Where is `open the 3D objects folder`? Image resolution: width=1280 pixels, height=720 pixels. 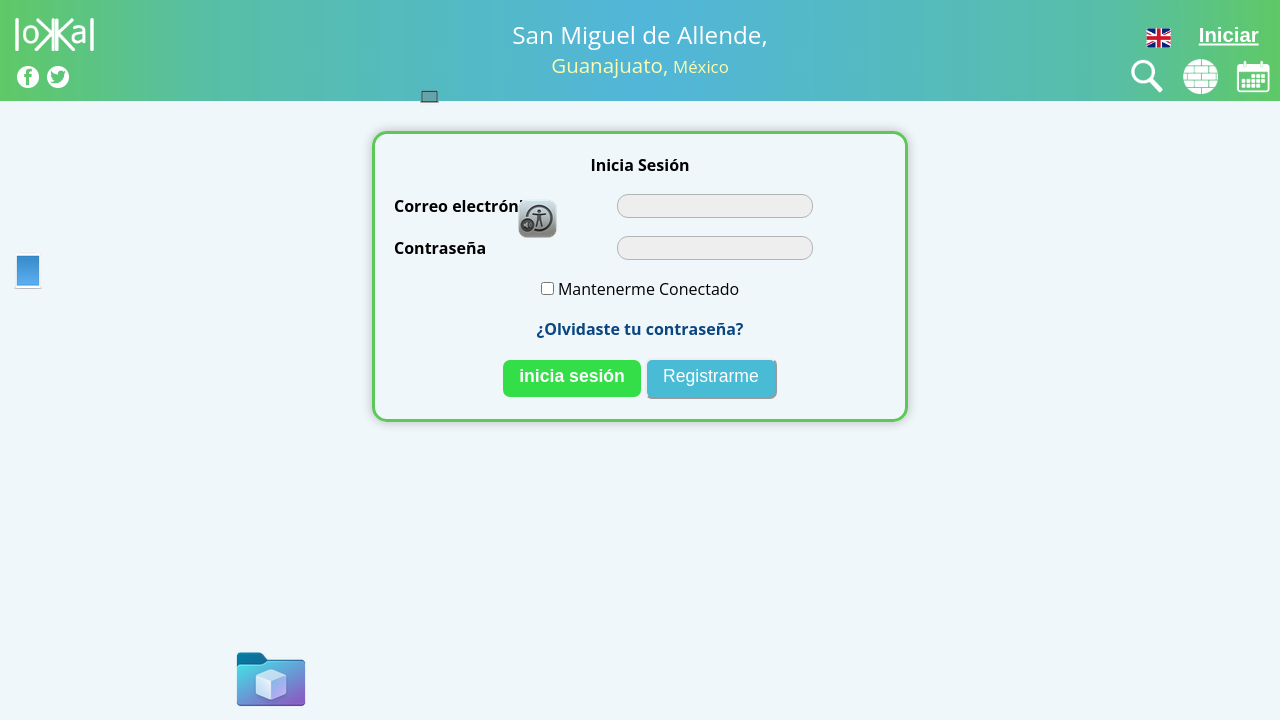
open the 3D objects folder is located at coordinates (271, 681).